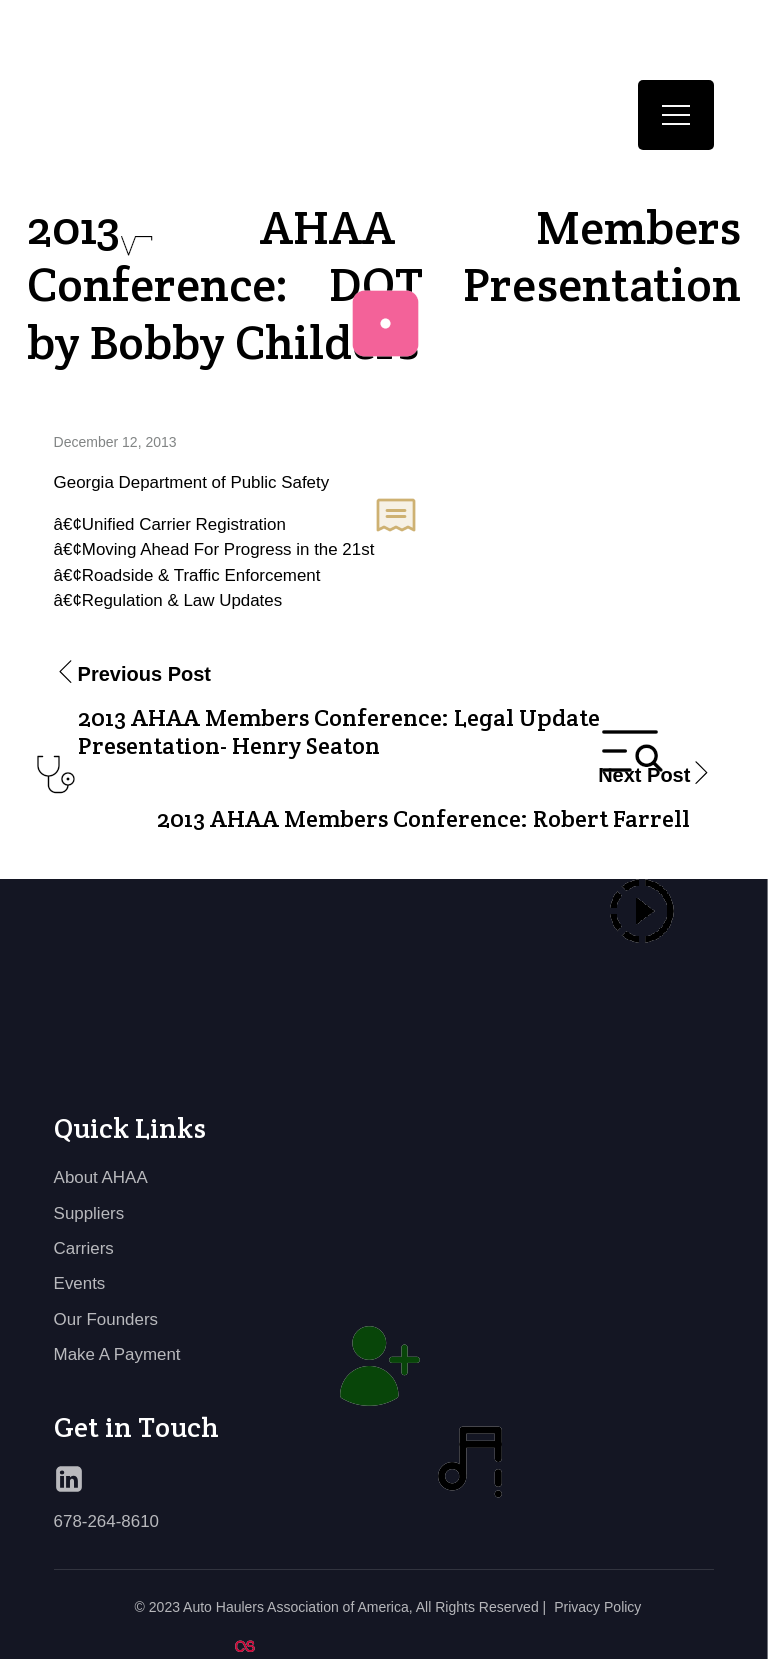  I want to click on search within a list or document, so click(630, 751).